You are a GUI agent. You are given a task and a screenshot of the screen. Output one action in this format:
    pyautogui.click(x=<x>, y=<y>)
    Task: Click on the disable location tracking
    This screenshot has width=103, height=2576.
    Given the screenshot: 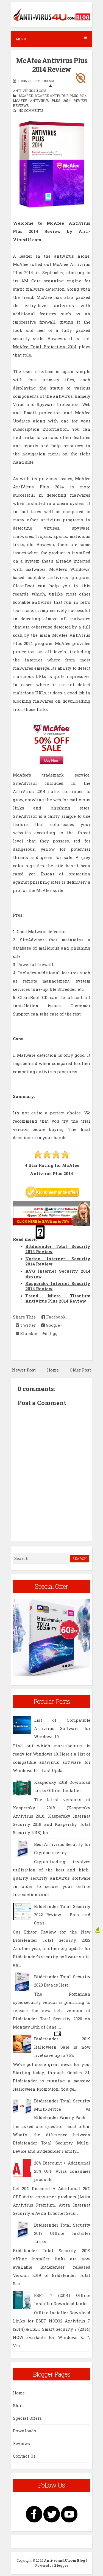 What is the action you would take?
    pyautogui.click(x=80, y=78)
    